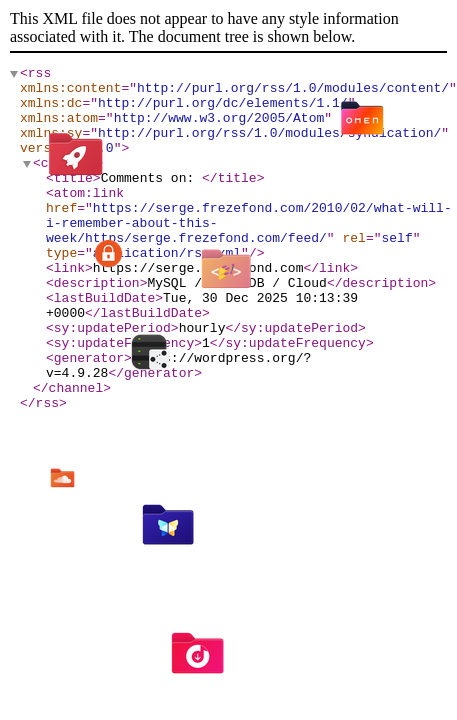 This screenshot has height=720, width=457. What do you see at coordinates (62, 478) in the screenshot?
I see `open your SoundCloud downloads folder` at bounding box center [62, 478].